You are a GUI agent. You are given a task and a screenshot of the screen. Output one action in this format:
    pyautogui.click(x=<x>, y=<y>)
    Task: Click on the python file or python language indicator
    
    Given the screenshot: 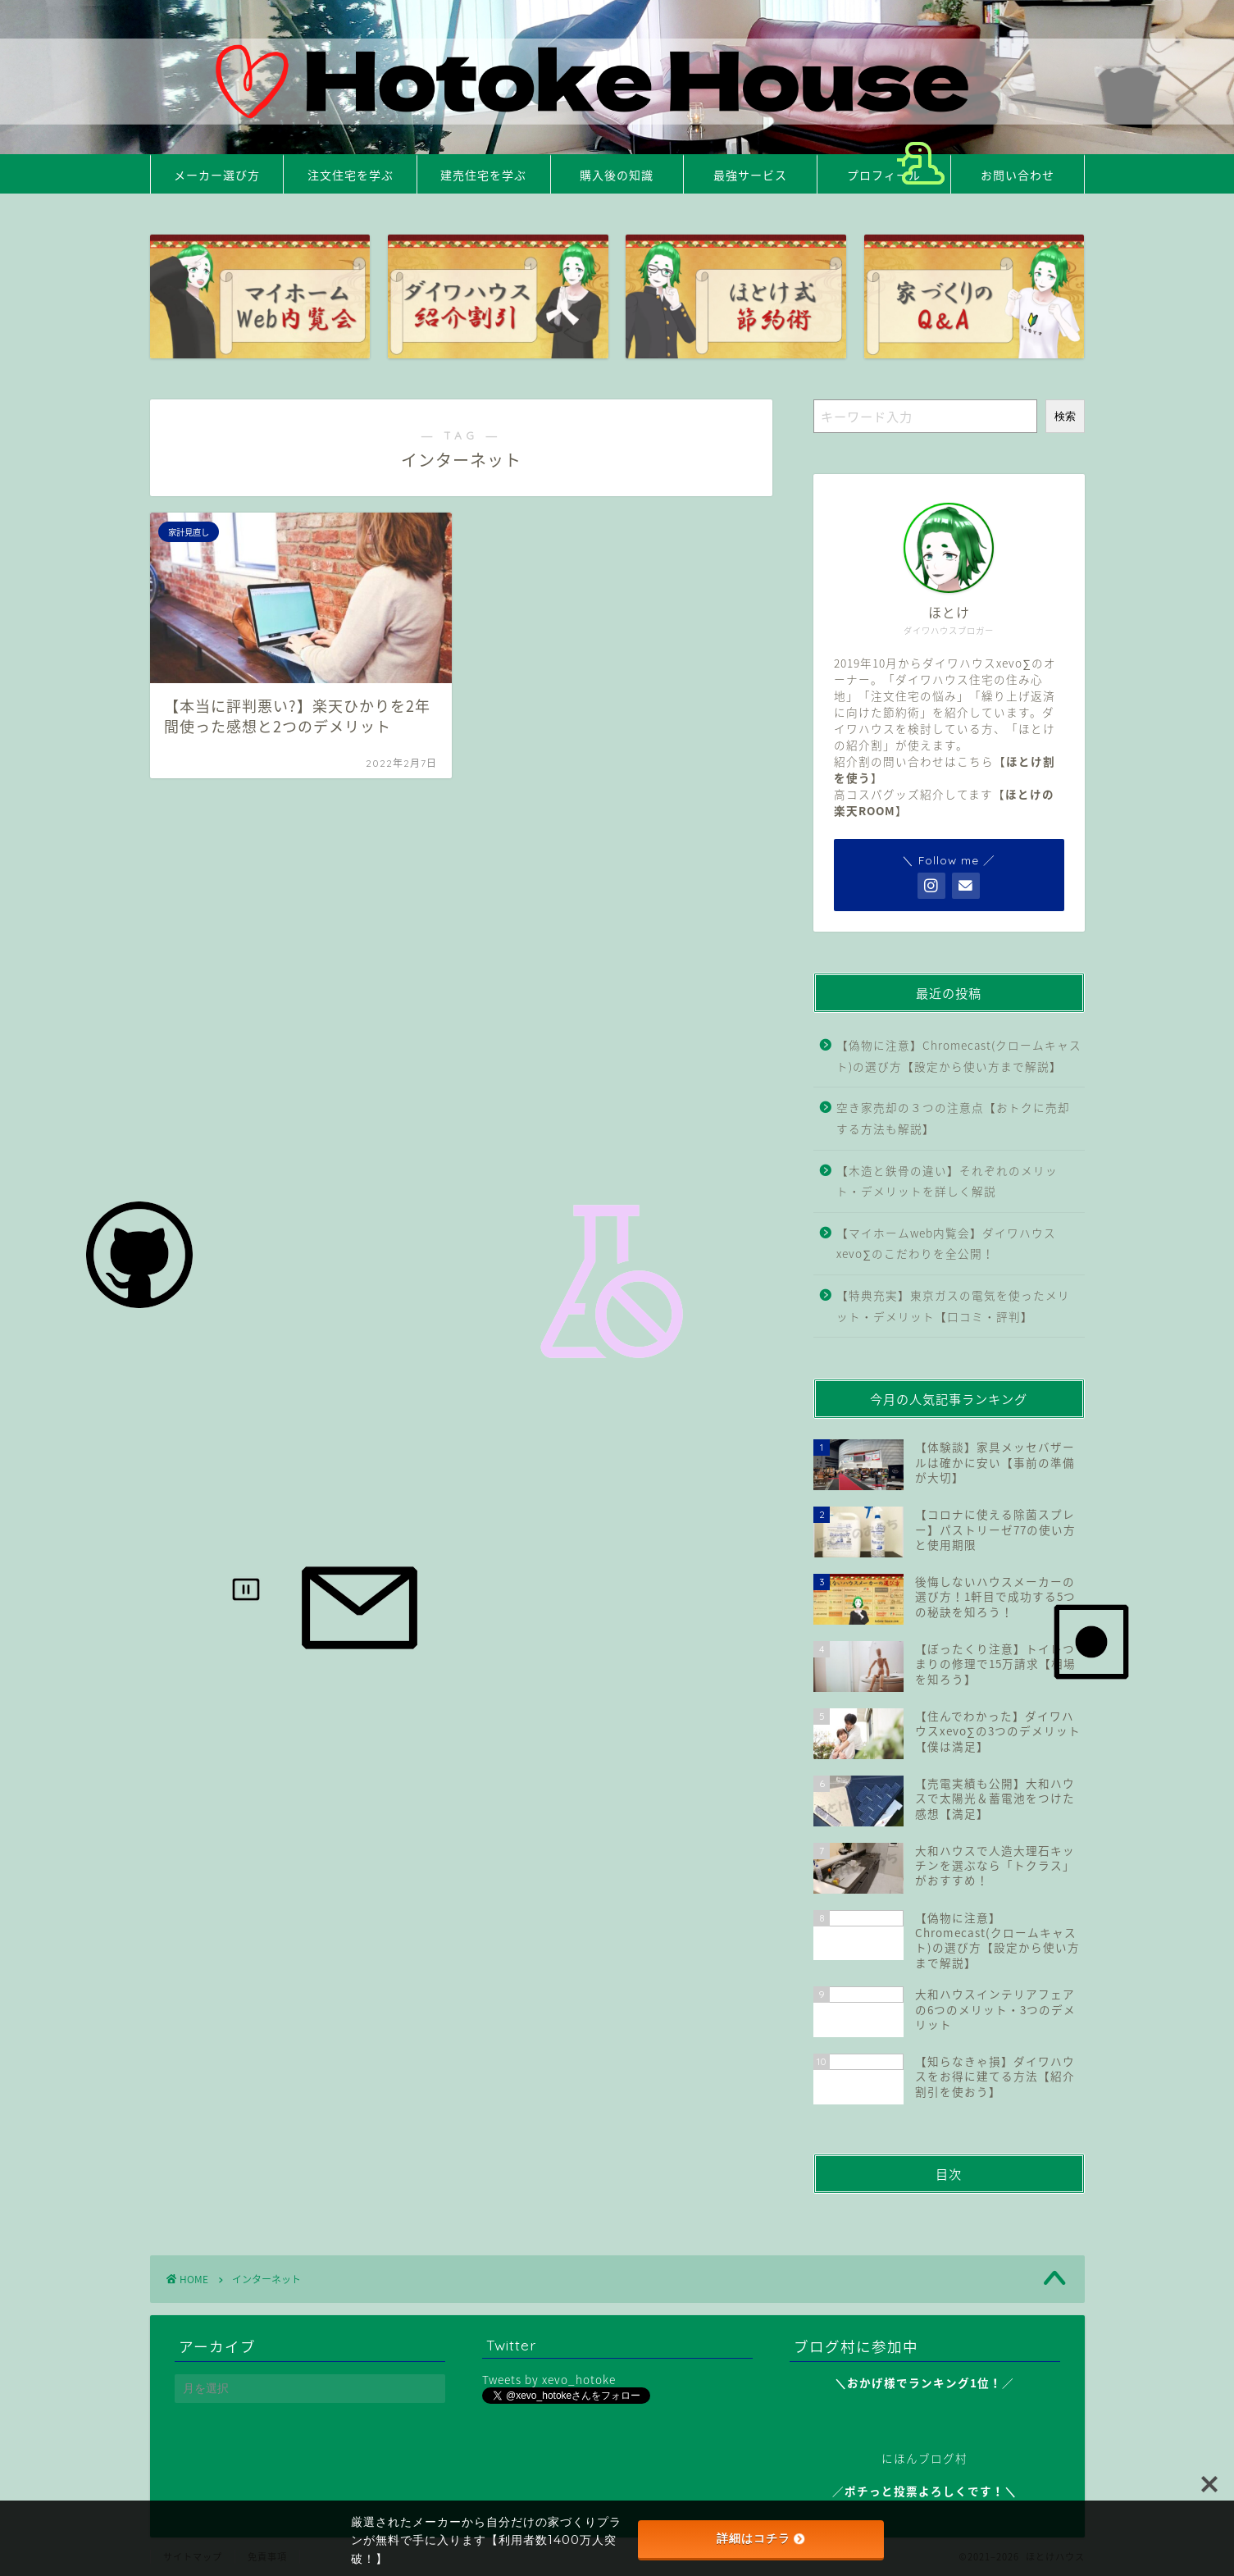 What is the action you would take?
    pyautogui.click(x=922, y=165)
    